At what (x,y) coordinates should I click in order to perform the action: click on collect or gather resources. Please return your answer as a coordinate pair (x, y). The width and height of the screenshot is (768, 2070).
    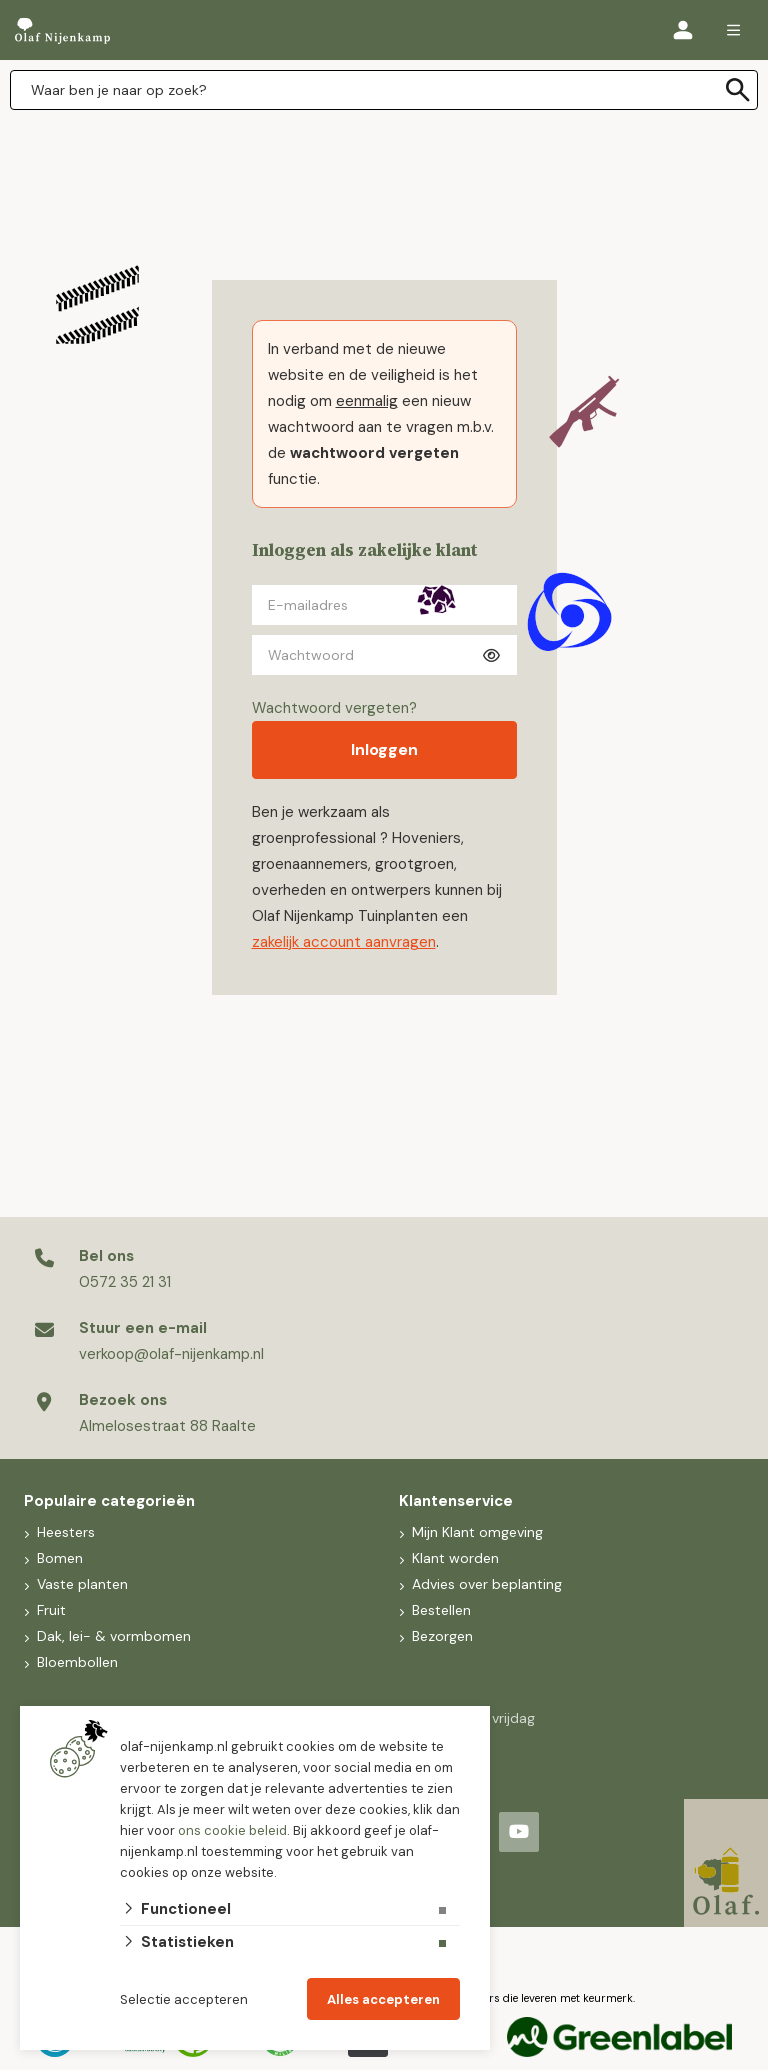
    Looking at the image, I should click on (436, 597).